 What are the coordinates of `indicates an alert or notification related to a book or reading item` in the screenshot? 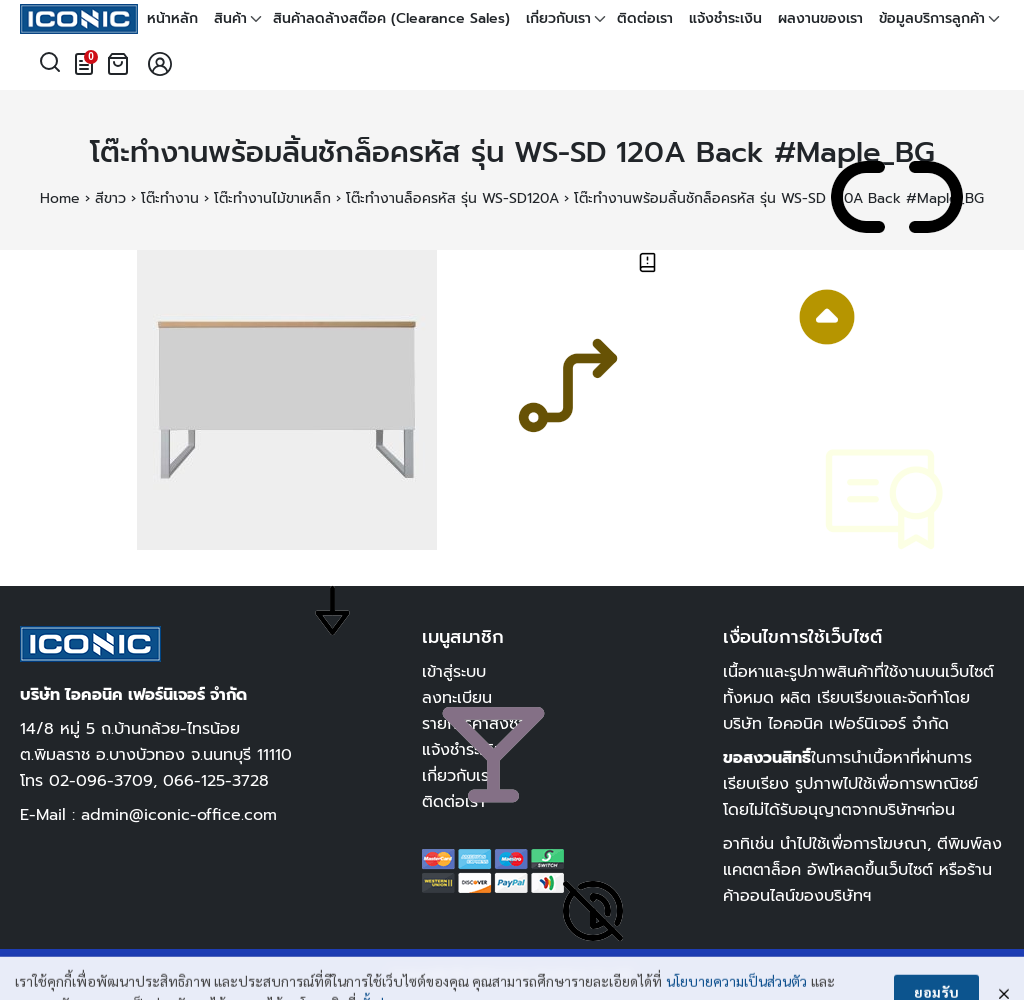 It's located at (647, 262).